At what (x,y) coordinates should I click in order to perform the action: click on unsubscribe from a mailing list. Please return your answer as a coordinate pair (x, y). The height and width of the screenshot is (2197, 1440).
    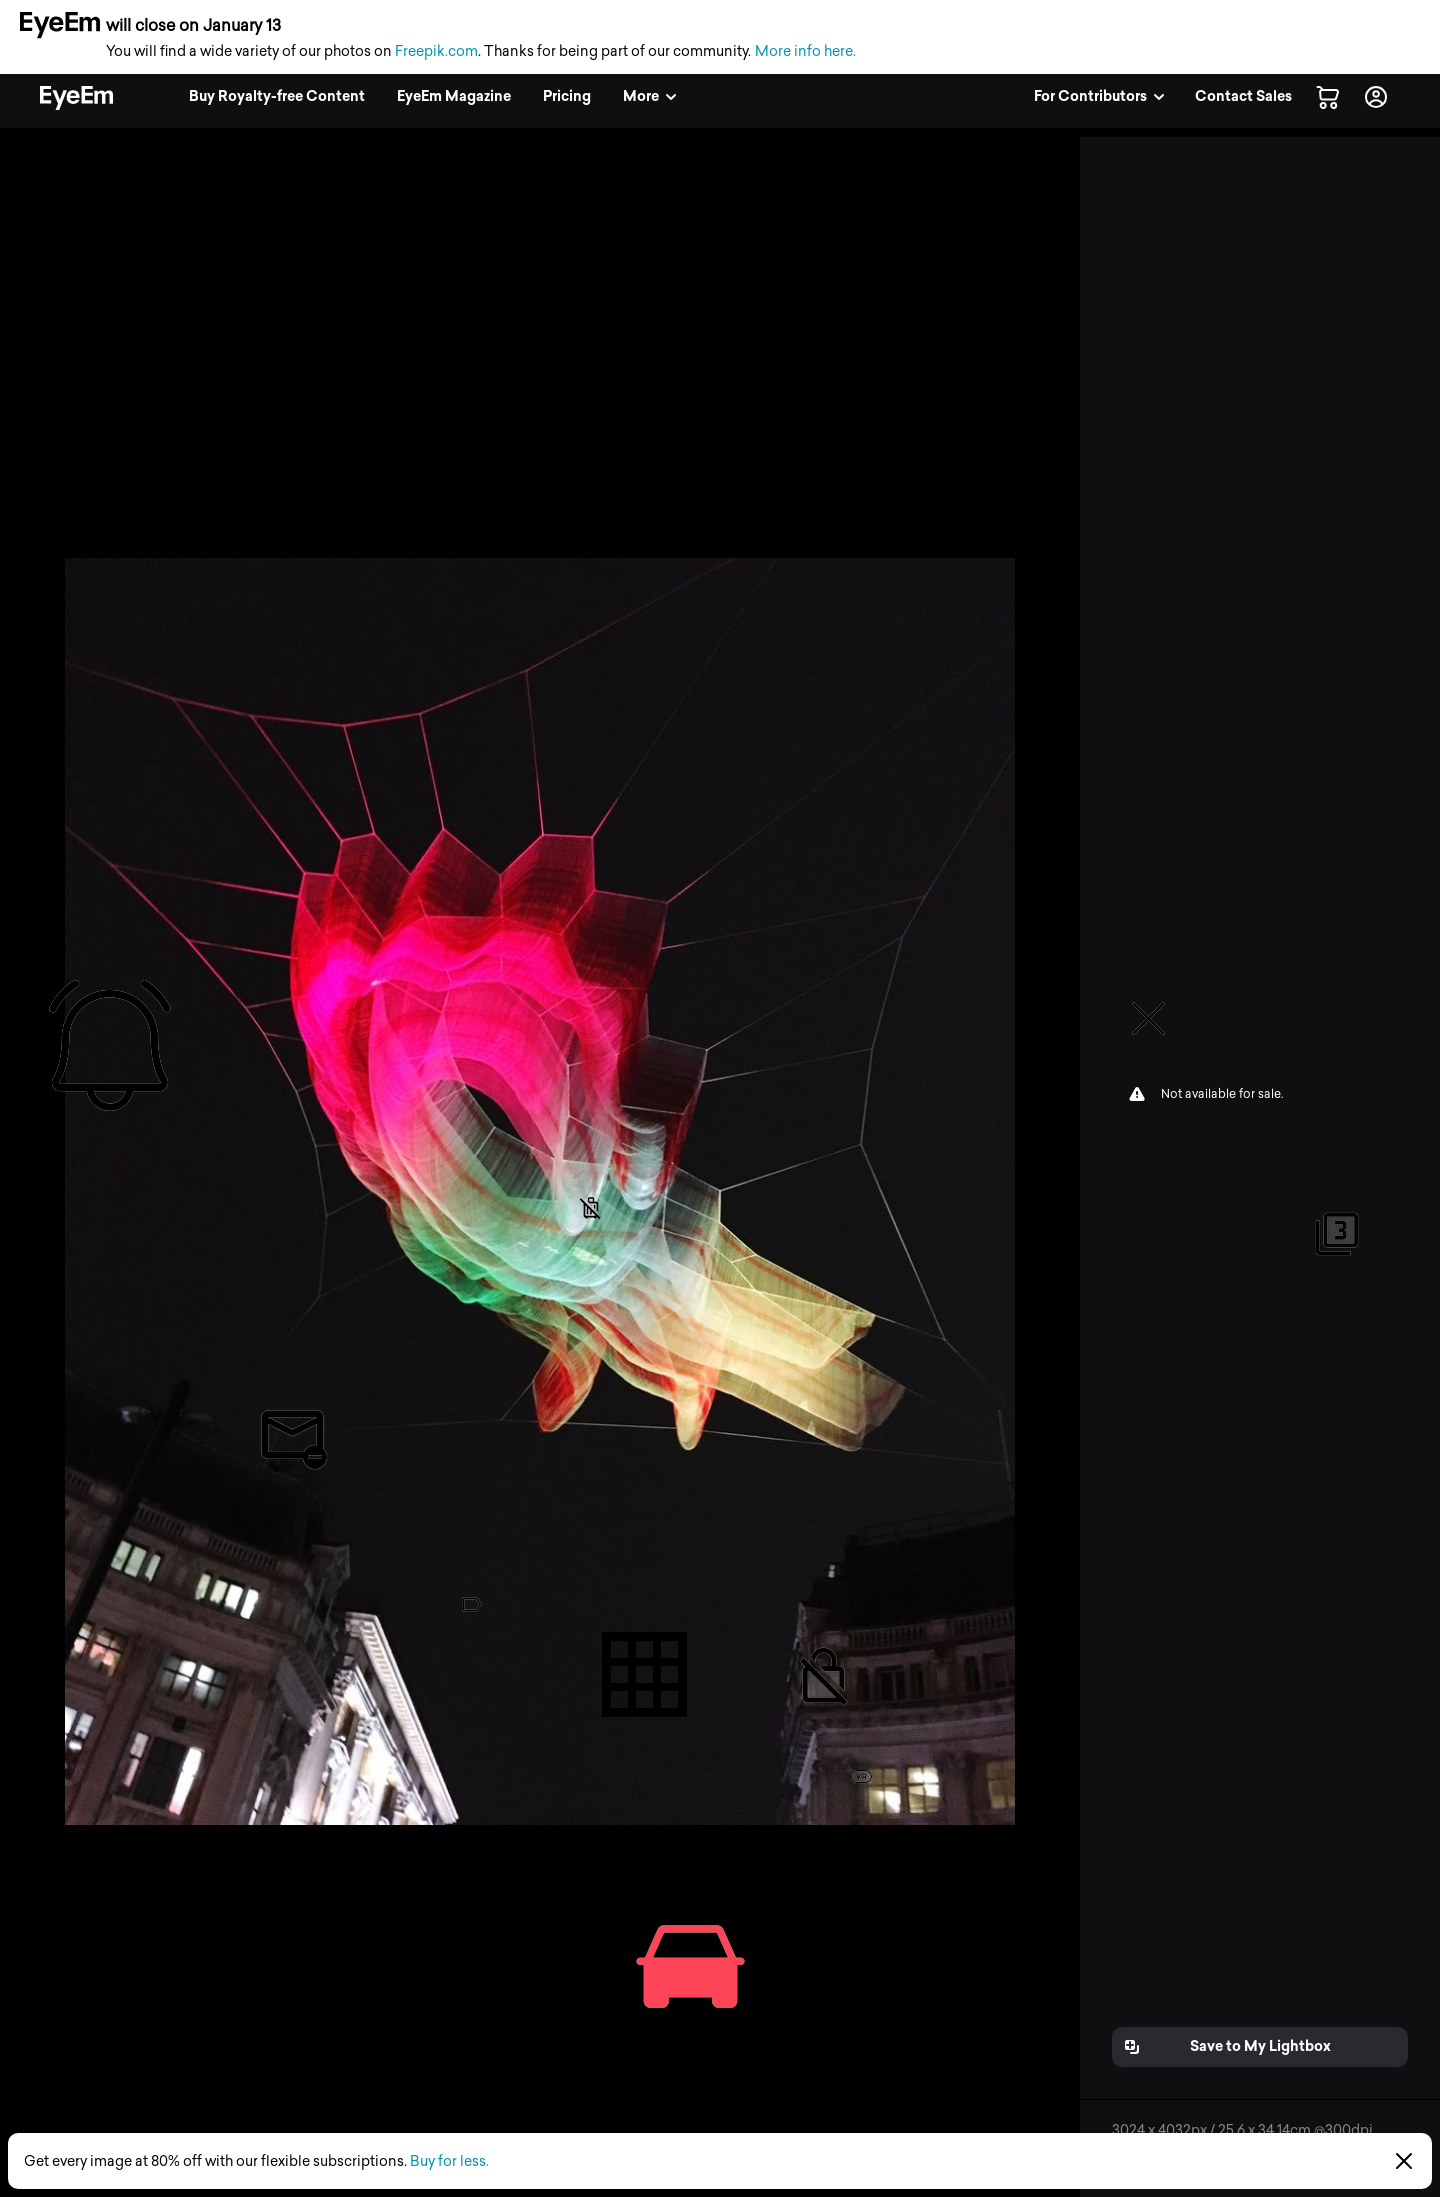
    Looking at the image, I should click on (292, 1441).